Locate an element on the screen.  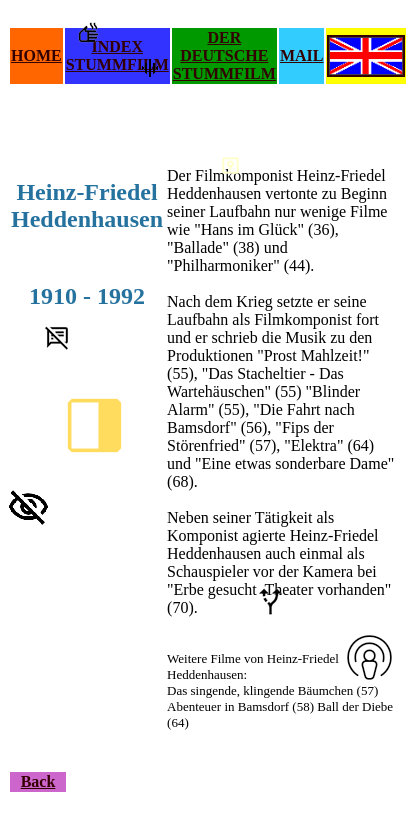
mute or disable speaker notes is located at coordinates (57, 337).